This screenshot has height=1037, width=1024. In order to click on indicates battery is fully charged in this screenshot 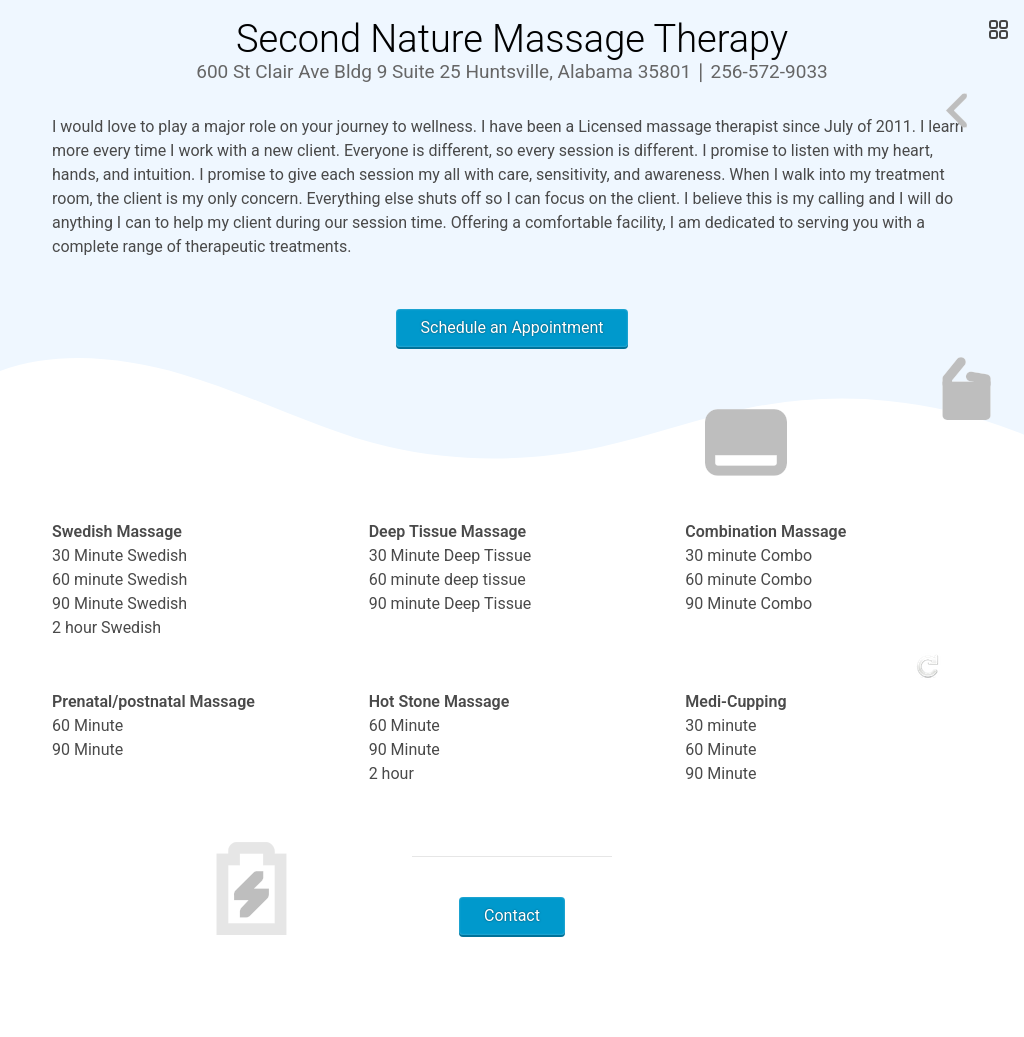, I will do `click(251, 888)`.